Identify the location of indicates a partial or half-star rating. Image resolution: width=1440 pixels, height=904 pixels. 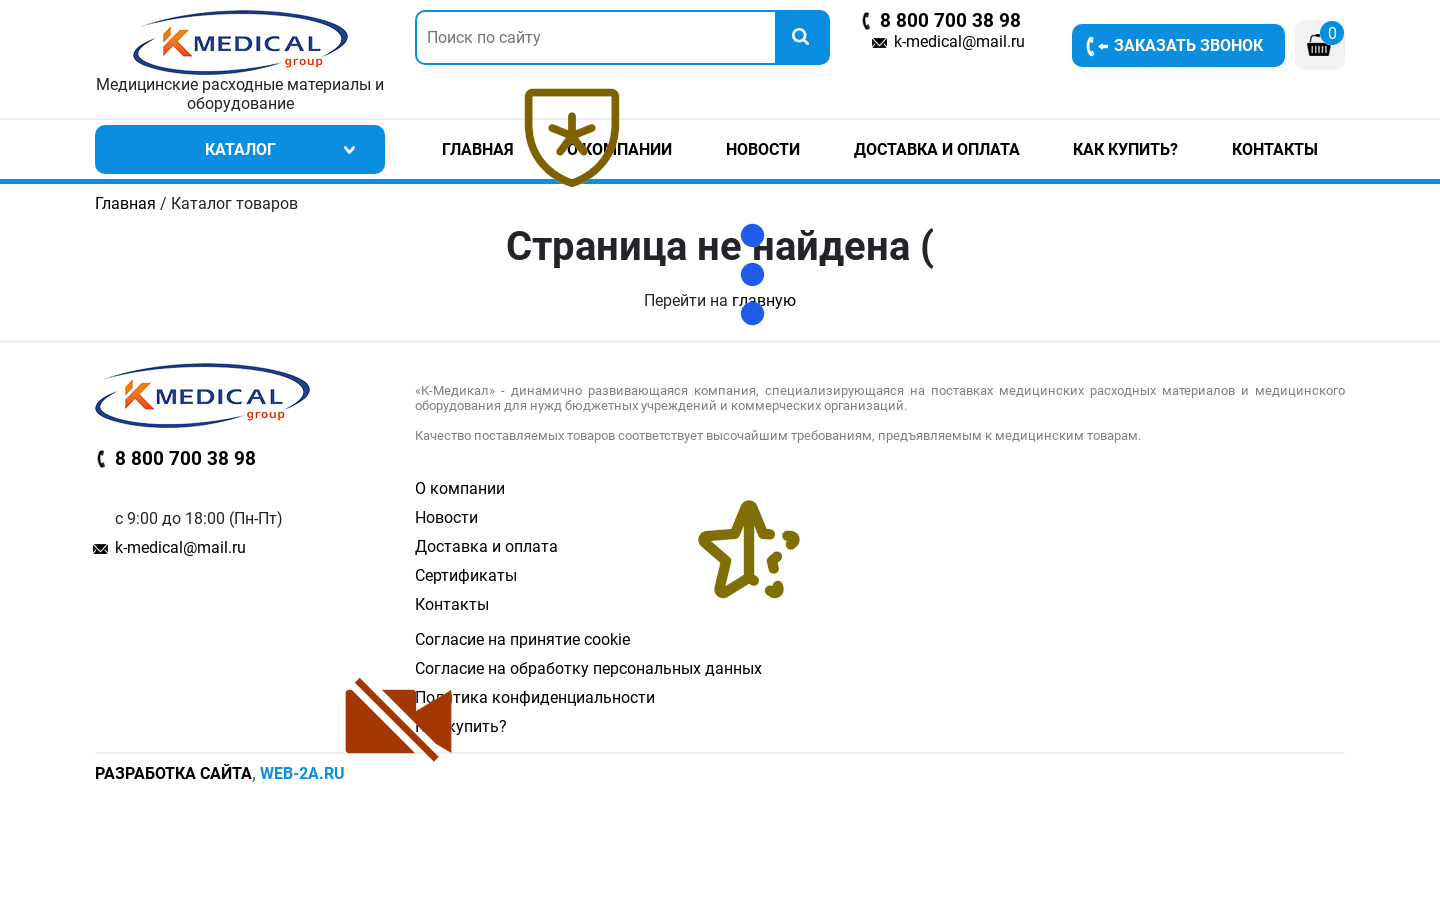
(749, 551).